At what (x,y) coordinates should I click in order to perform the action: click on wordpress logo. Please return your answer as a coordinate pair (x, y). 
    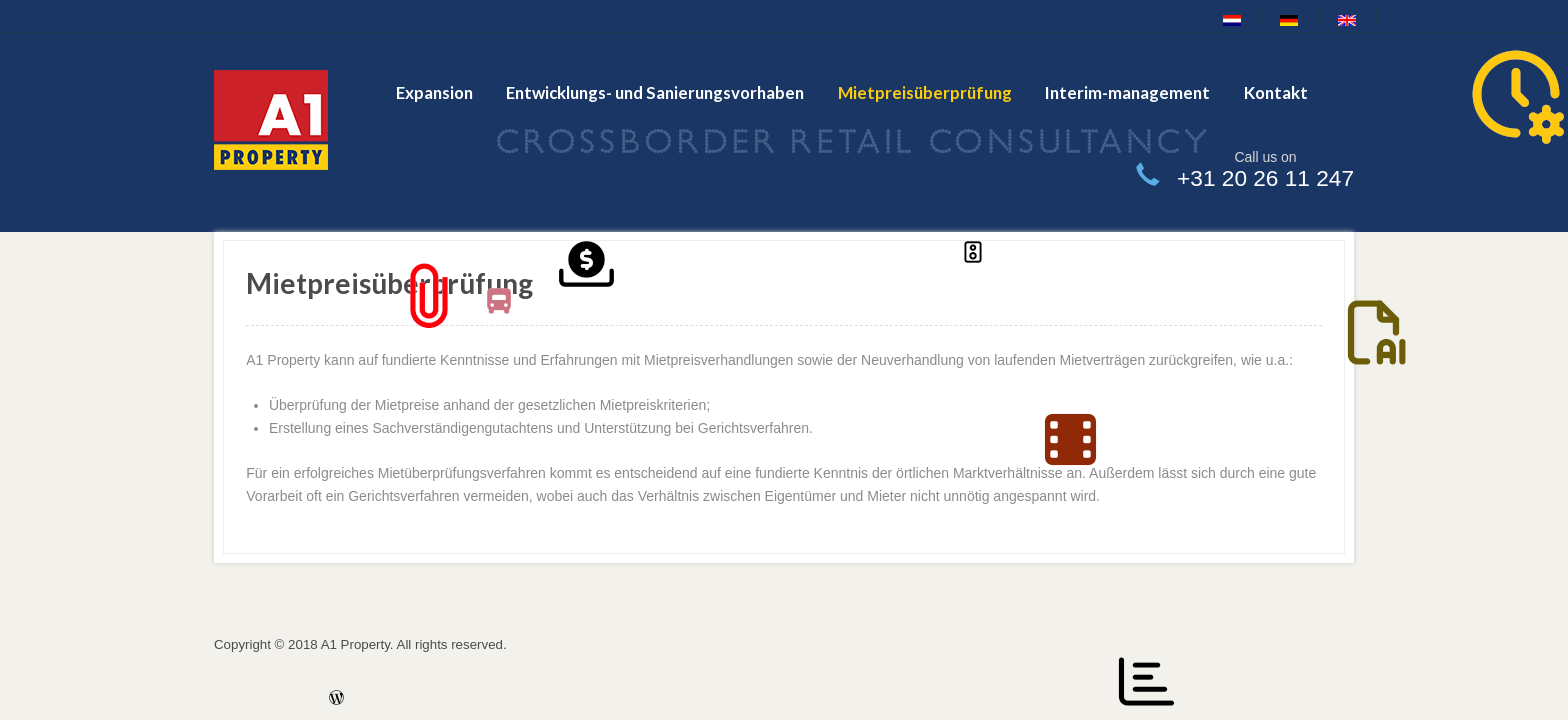
    Looking at the image, I should click on (336, 697).